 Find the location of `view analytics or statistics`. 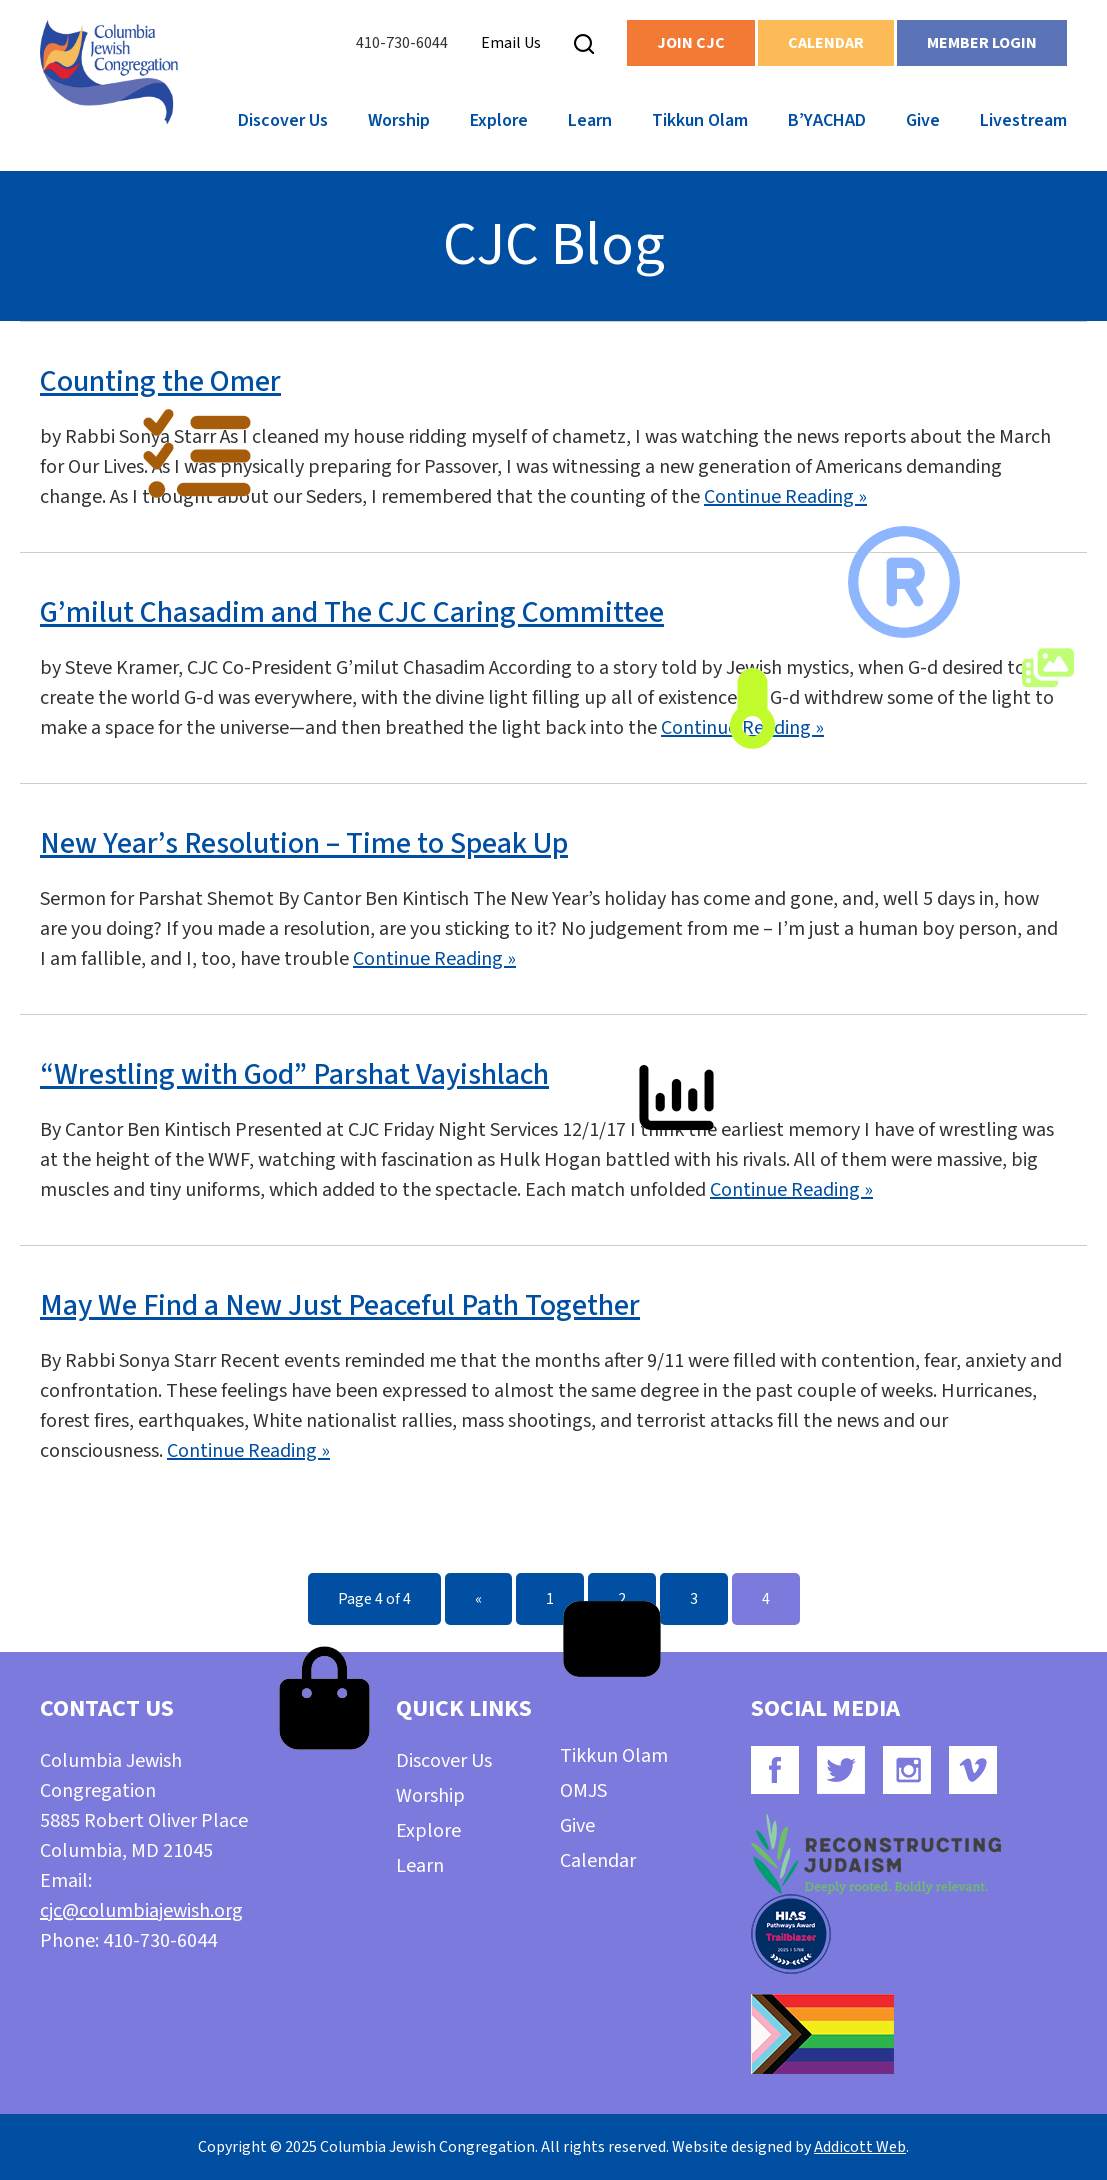

view analytics or statistics is located at coordinates (676, 1097).